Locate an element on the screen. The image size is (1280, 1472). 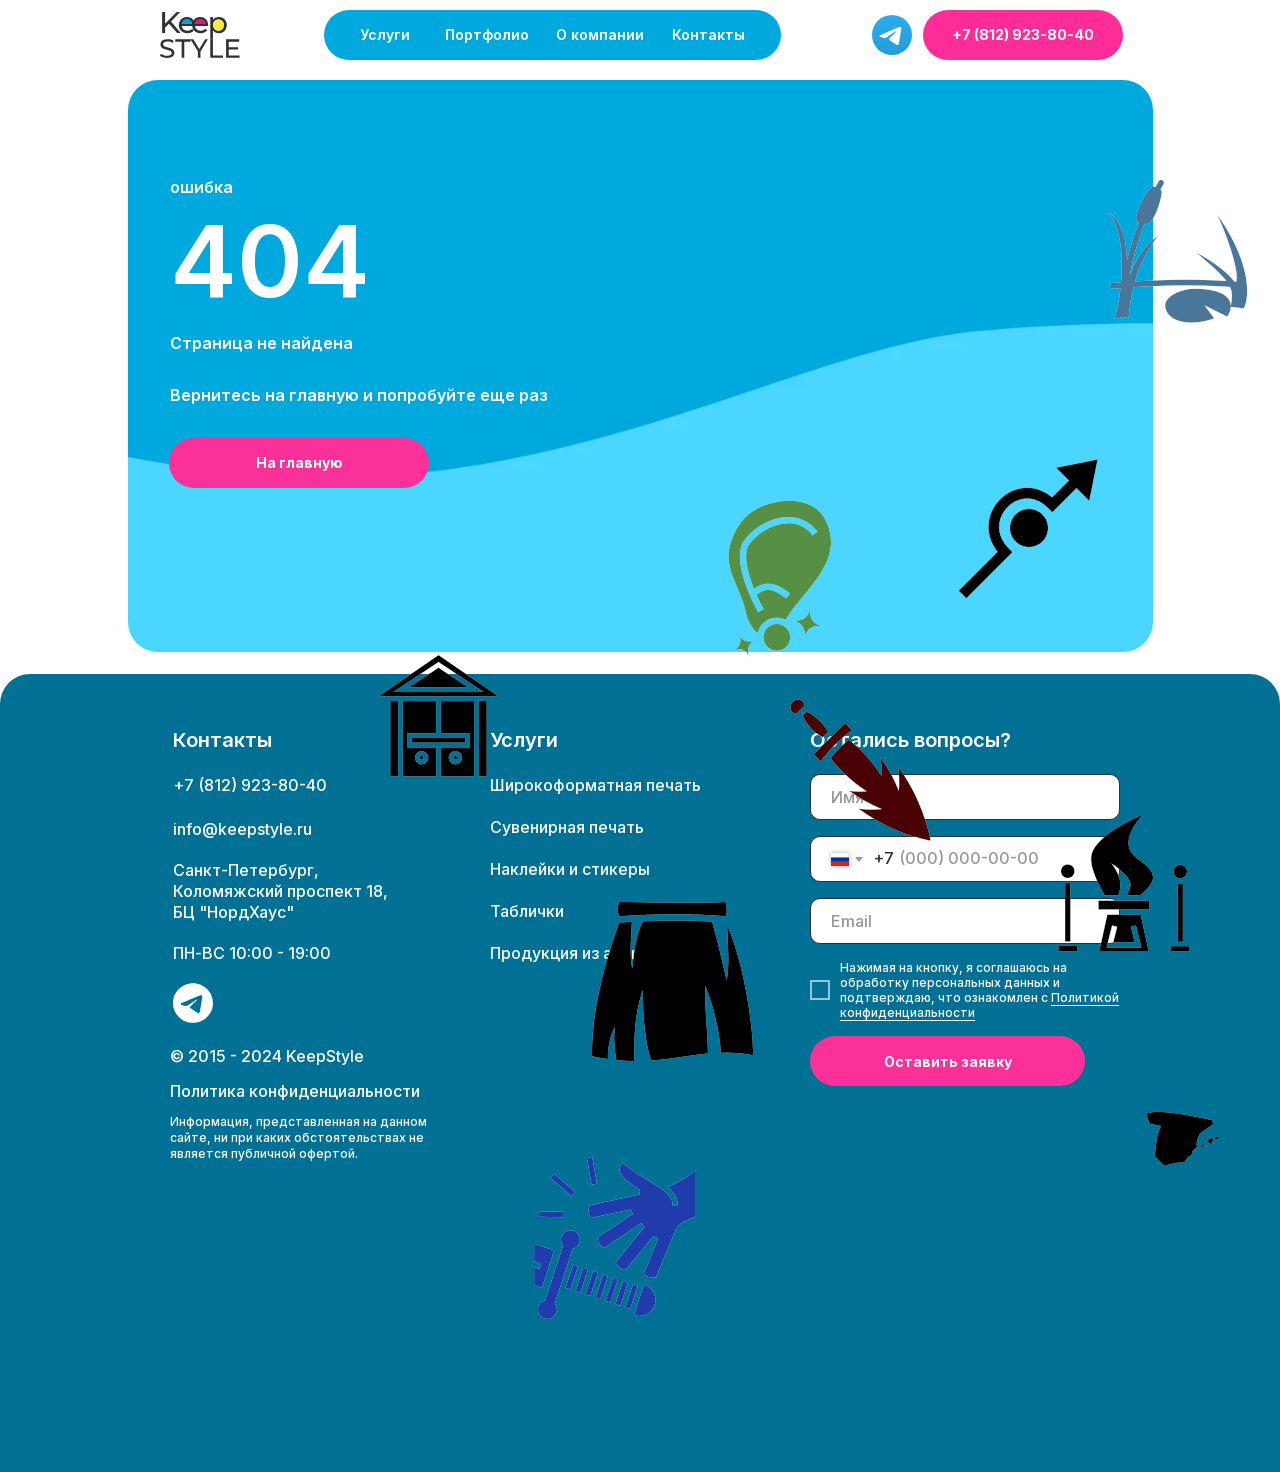
browse jewelry or accessories is located at coordinates (777, 579).